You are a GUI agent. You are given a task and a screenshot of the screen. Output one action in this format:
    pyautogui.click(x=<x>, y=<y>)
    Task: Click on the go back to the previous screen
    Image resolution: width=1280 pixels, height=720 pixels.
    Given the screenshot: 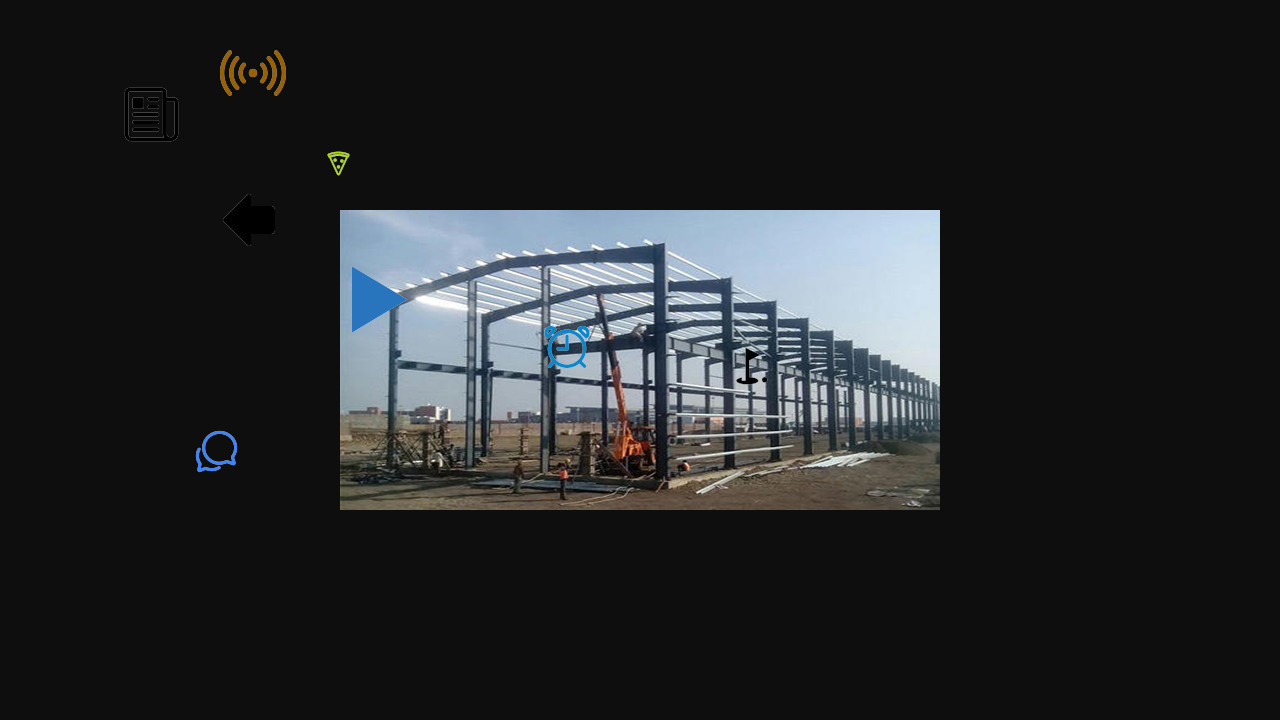 What is the action you would take?
    pyautogui.click(x=251, y=220)
    